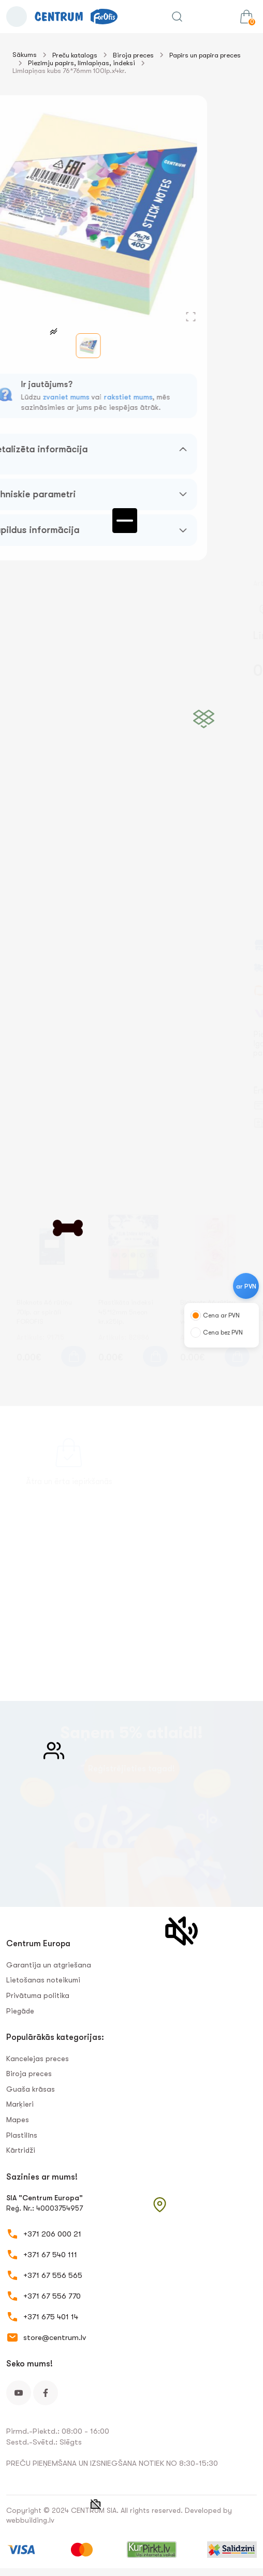 This screenshot has width=263, height=2576. I want to click on mute audio or sound, so click(181, 1931).